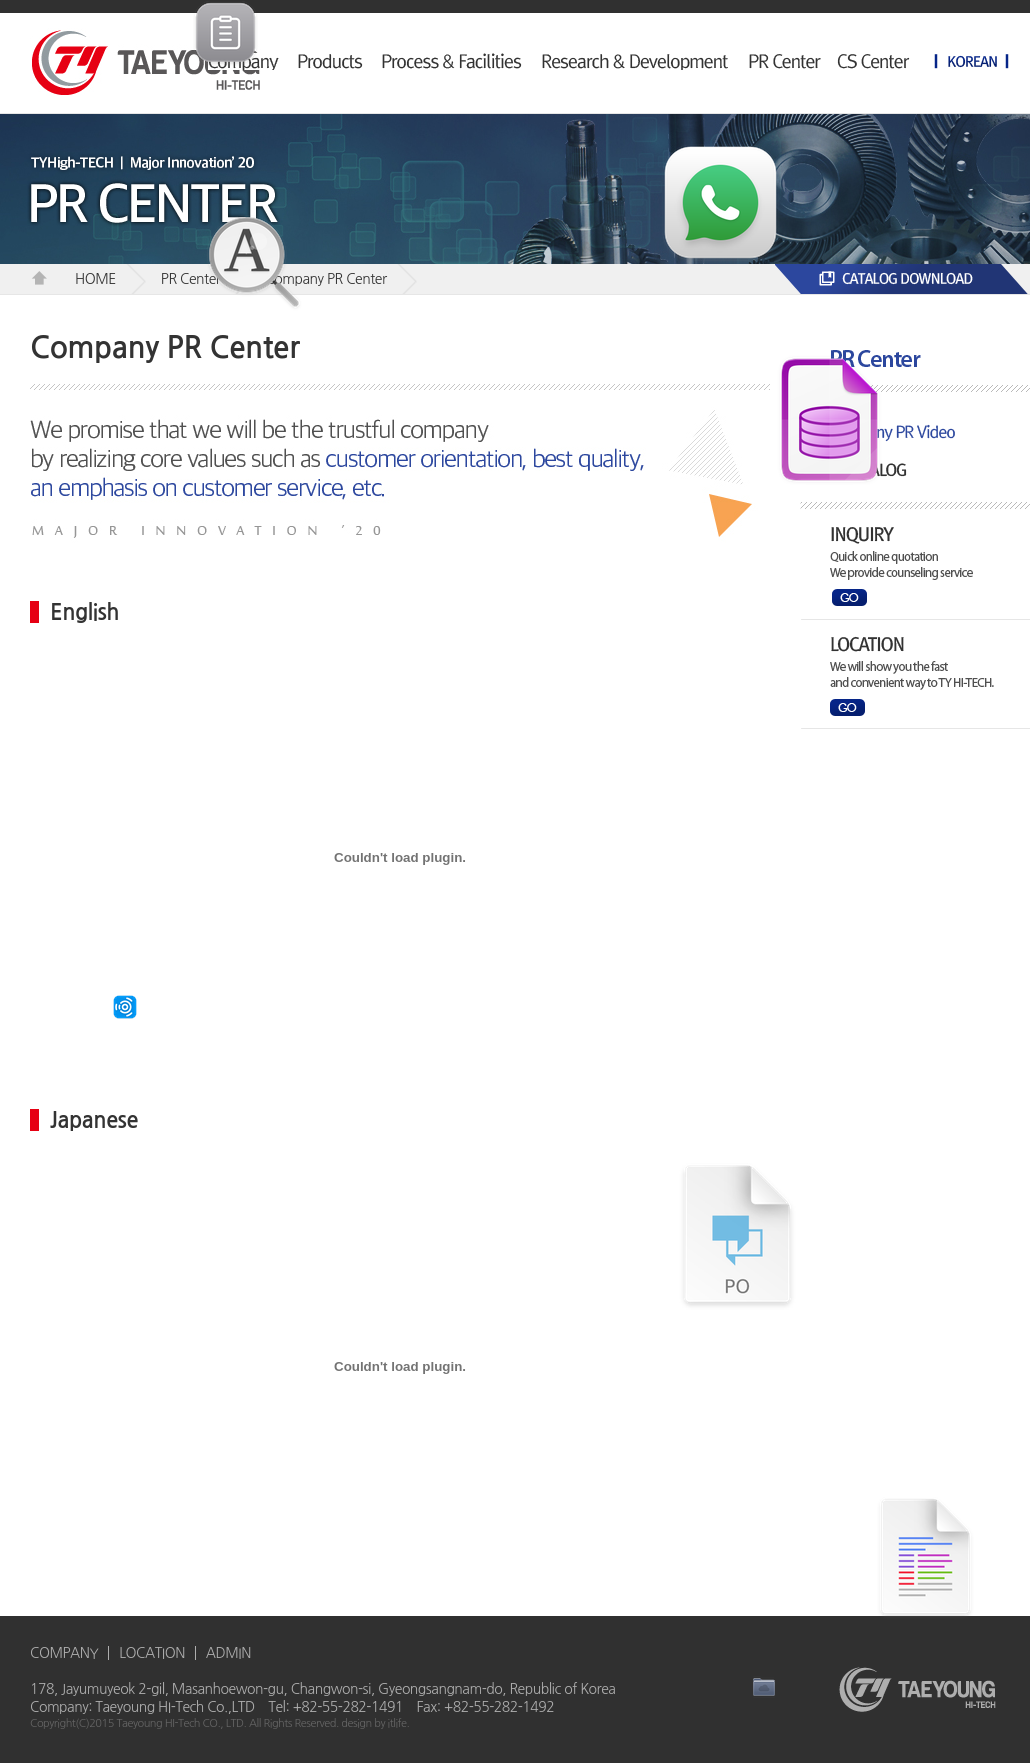 The image size is (1030, 1763). Describe the element at coordinates (253, 261) in the screenshot. I see `search for text or content` at that location.